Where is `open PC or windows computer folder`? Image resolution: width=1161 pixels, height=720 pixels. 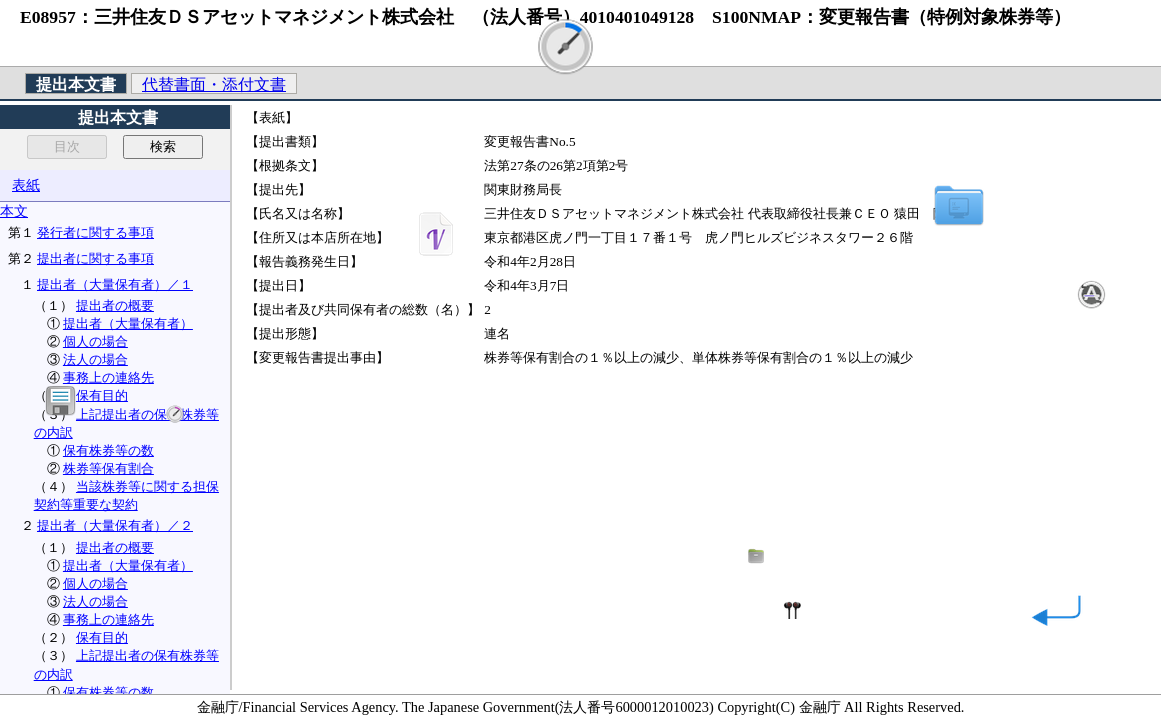 open PC or windows computer folder is located at coordinates (959, 205).